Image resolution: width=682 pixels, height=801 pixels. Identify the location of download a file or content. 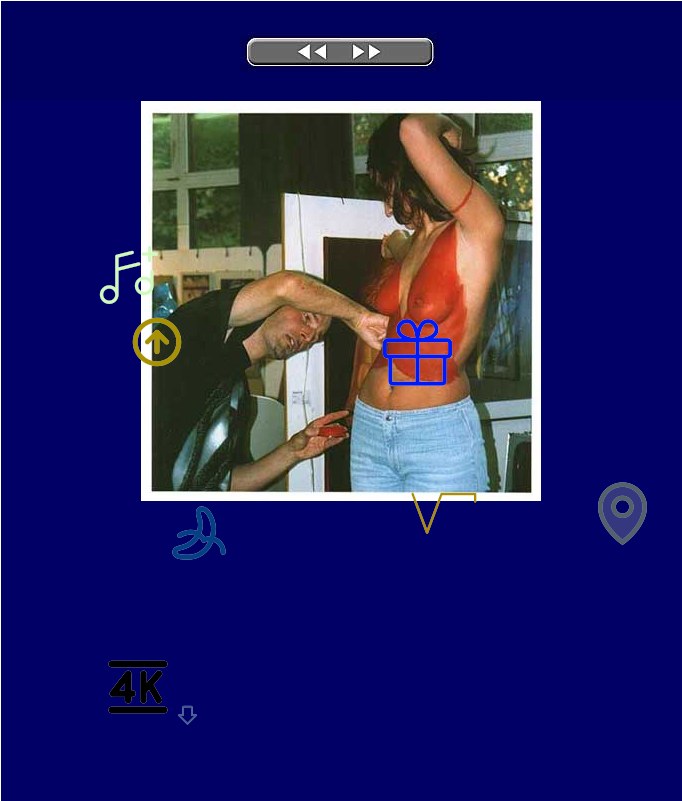
(187, 714).